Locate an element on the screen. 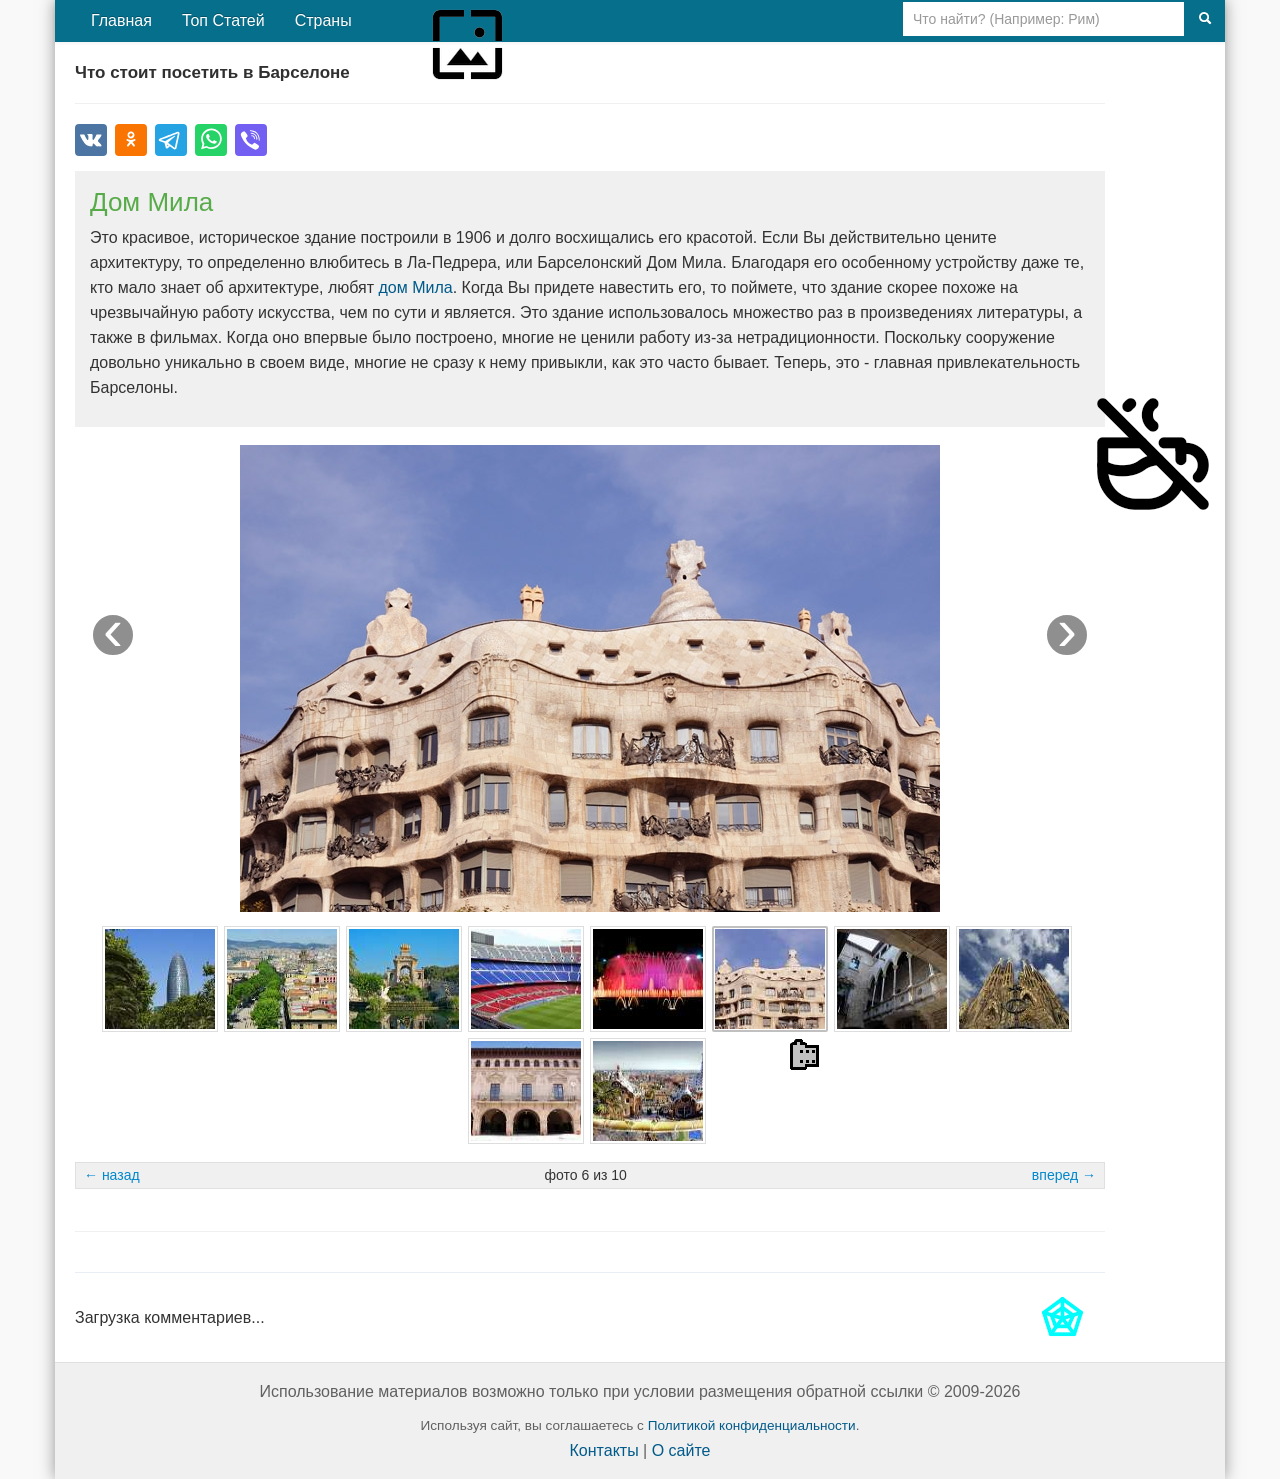 This screenshot has height=1479, width=1280. change wallpaper or background image is located at coordinates (467, 44).